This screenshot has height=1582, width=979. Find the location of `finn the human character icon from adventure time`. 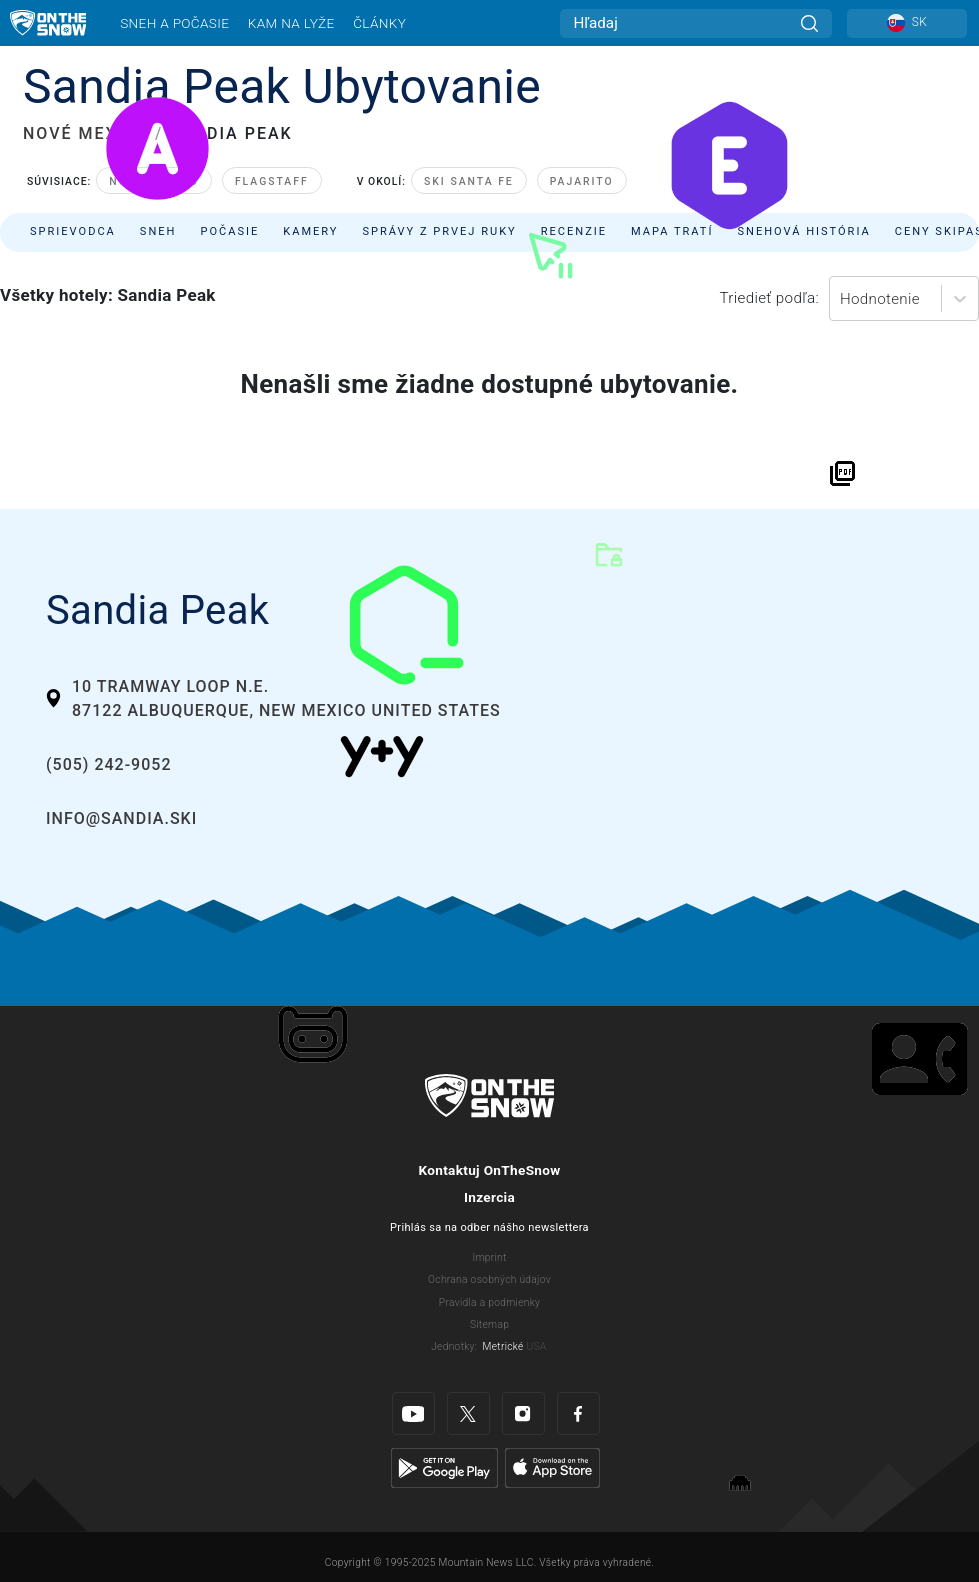

finn the human character icon from adventure time is located at coordinates (313, 1033).